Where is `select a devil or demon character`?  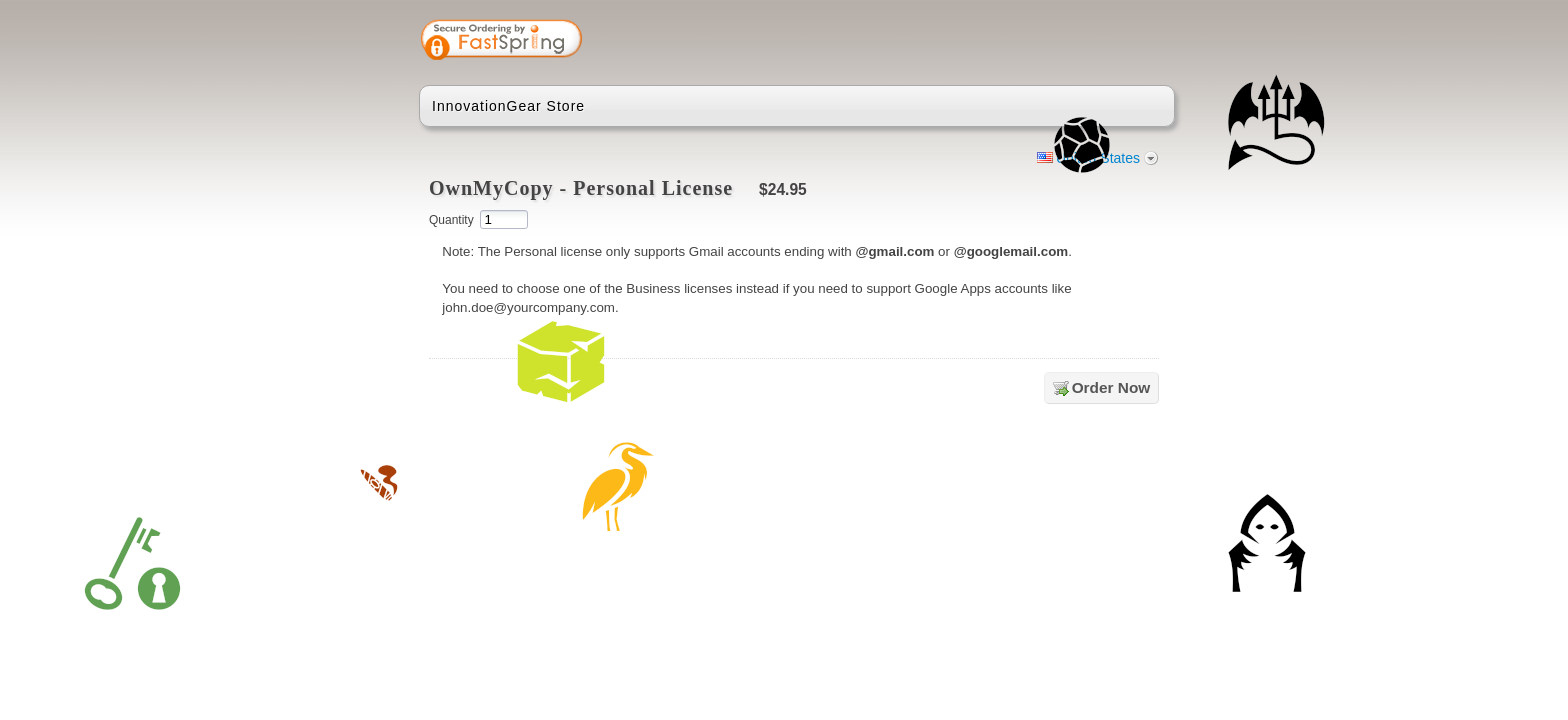 select a devil or demon character is located at coordinates (1276, 122).